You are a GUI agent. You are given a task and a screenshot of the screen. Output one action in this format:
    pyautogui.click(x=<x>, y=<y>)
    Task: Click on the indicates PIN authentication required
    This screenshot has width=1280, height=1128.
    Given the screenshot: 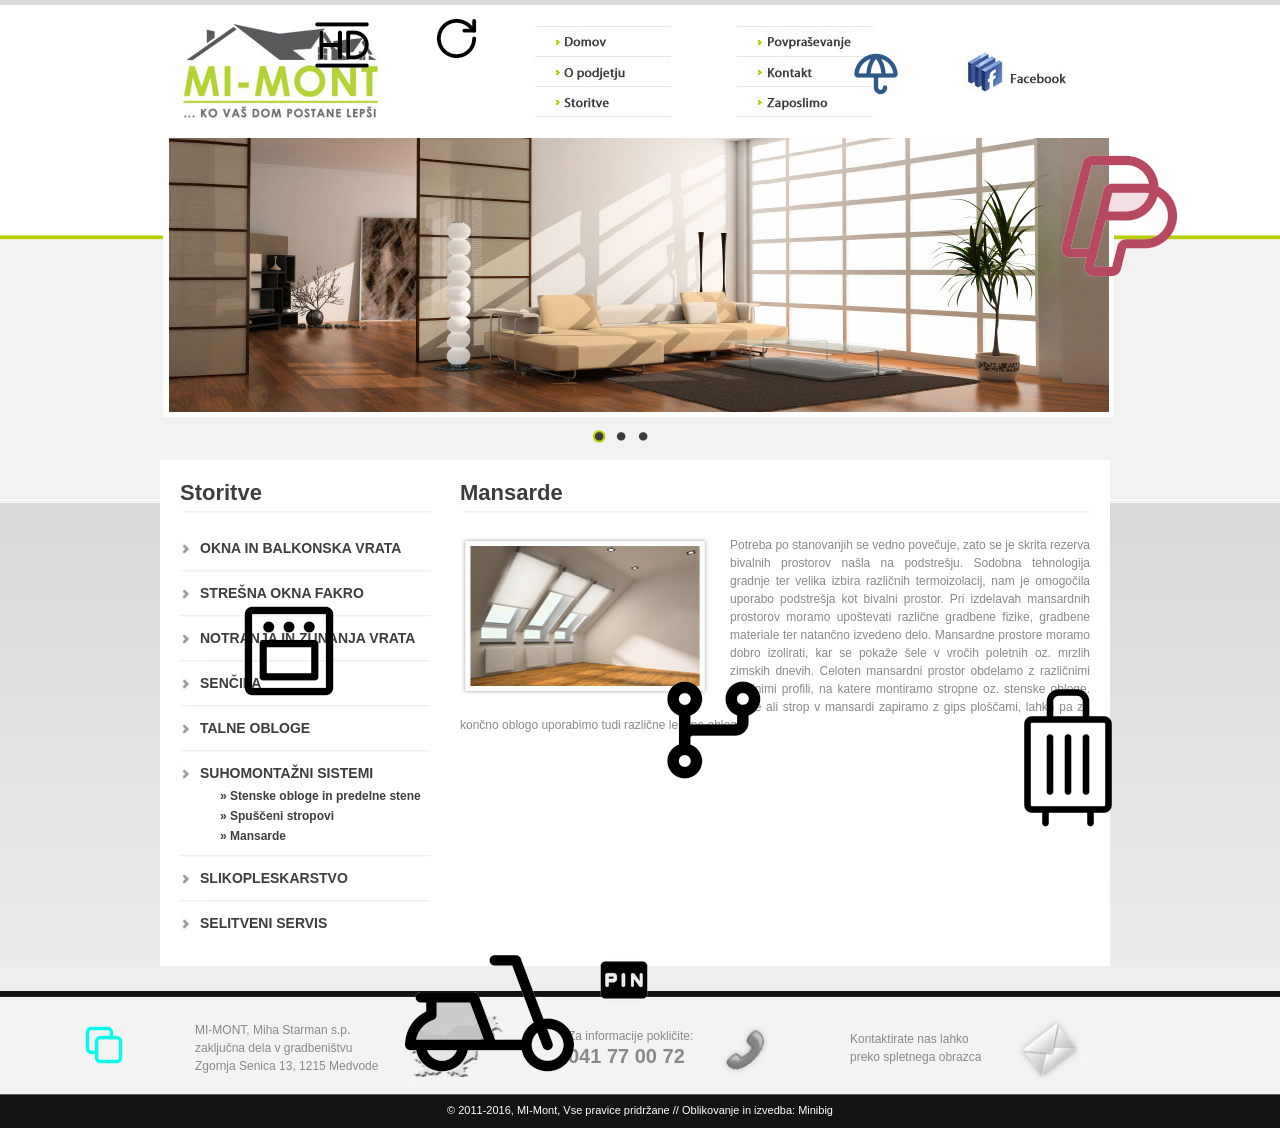 What is the action you would take?
    pyautogui.click(x=624, y=980)
    